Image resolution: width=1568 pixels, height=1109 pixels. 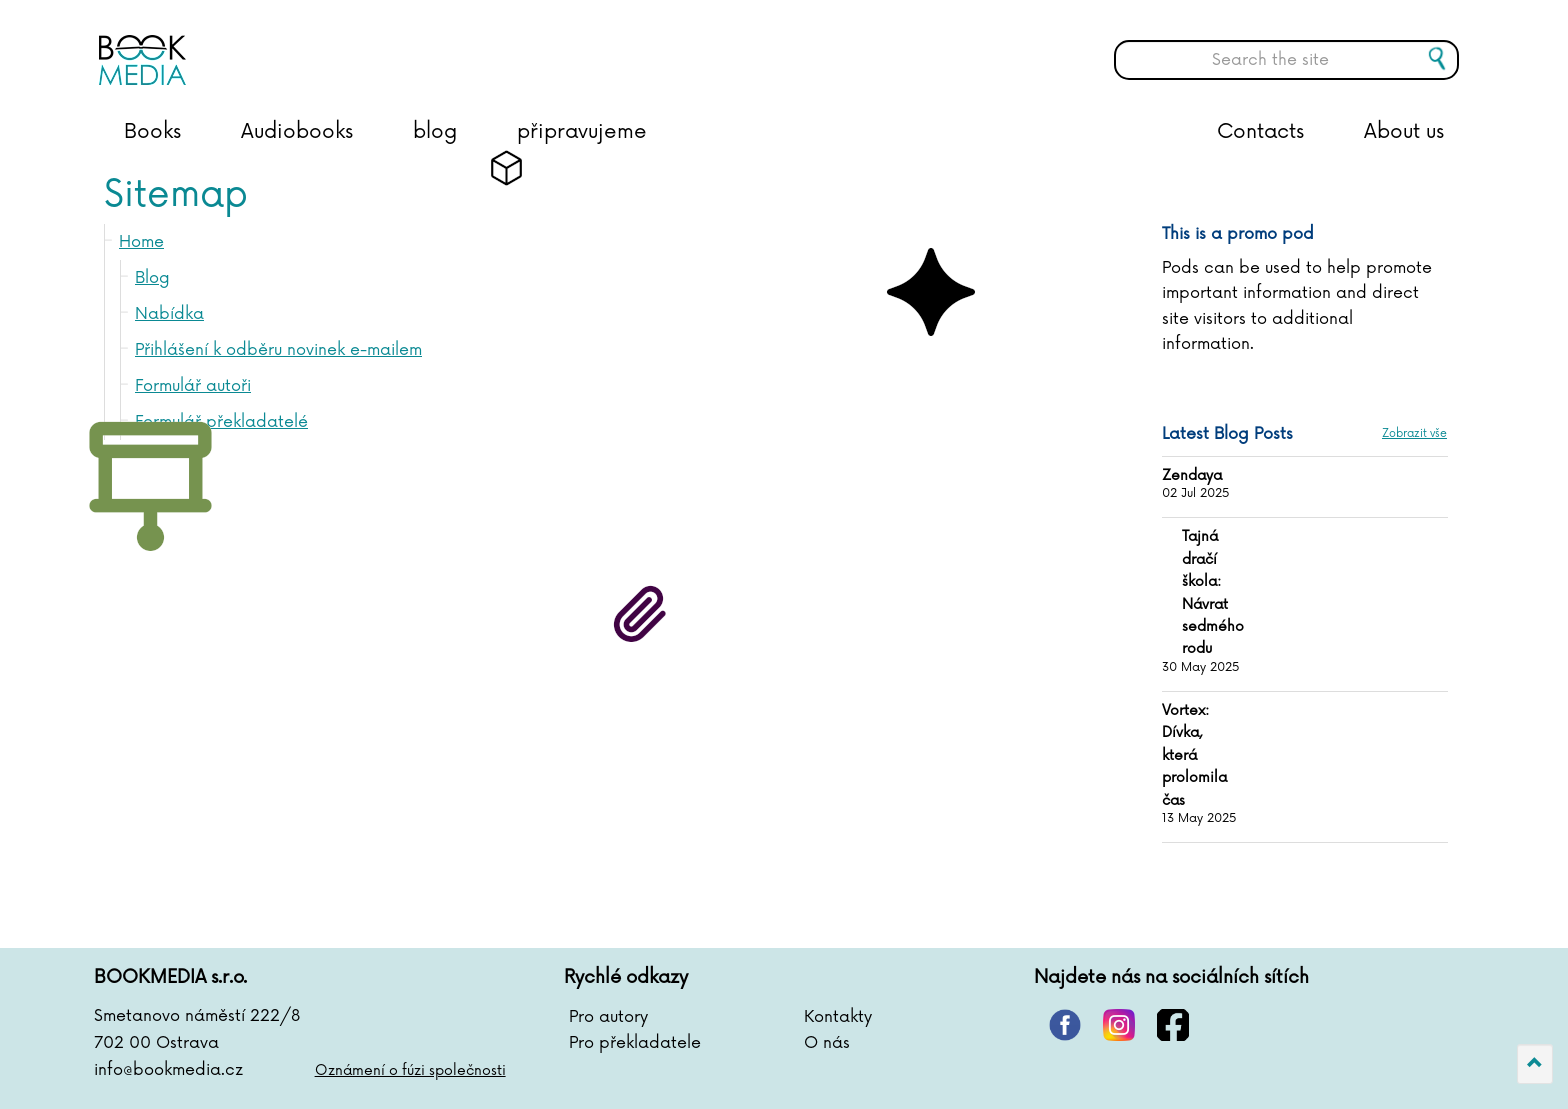 I want to click on start a presentation or slideshow, so click(x=150, y=478).